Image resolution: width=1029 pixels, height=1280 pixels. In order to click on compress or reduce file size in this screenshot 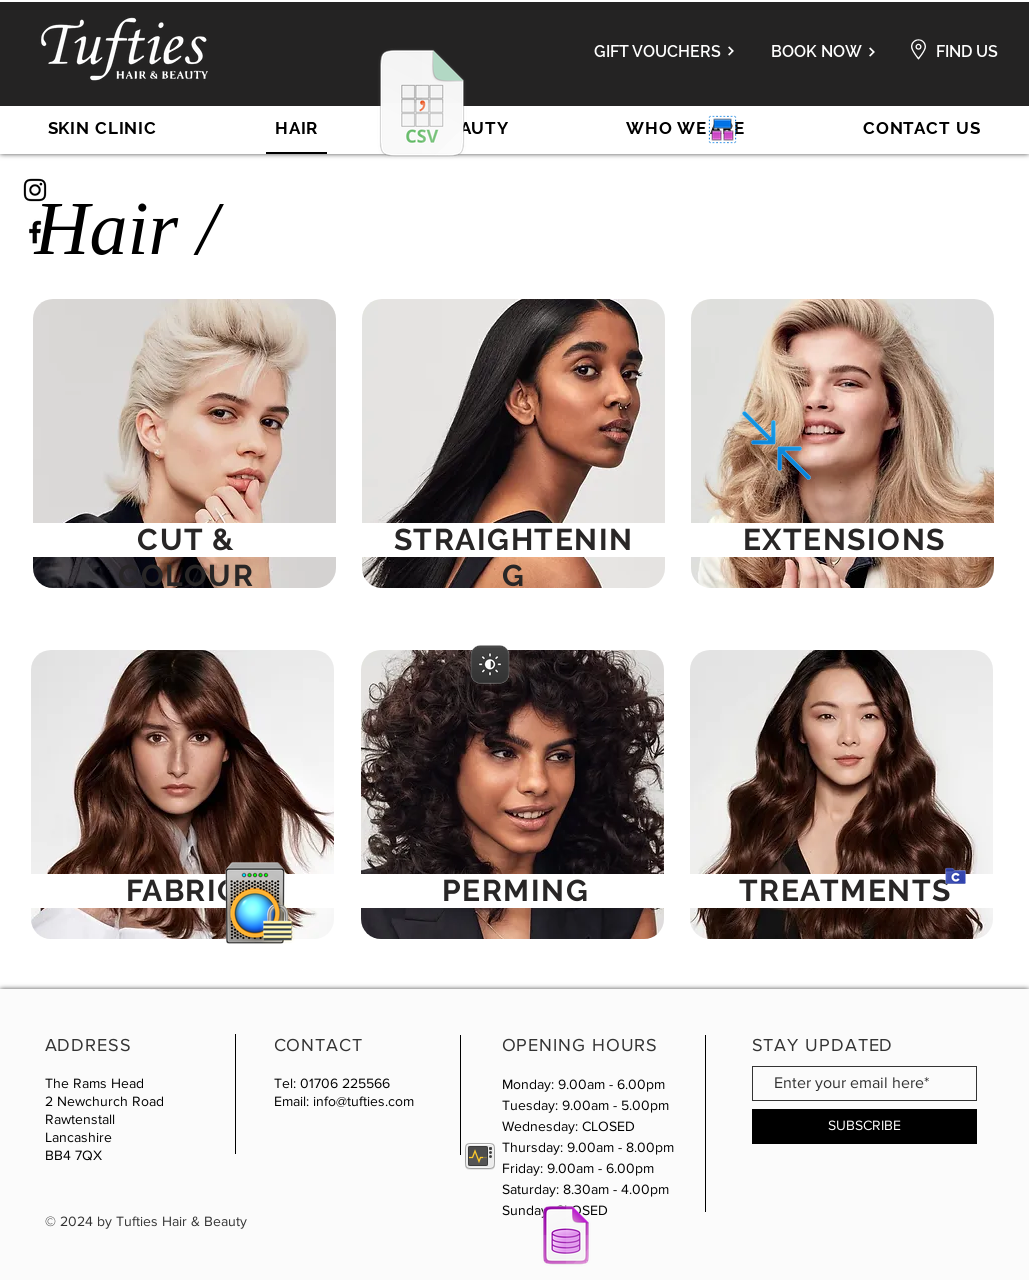, I will do `click(776, 445)`.